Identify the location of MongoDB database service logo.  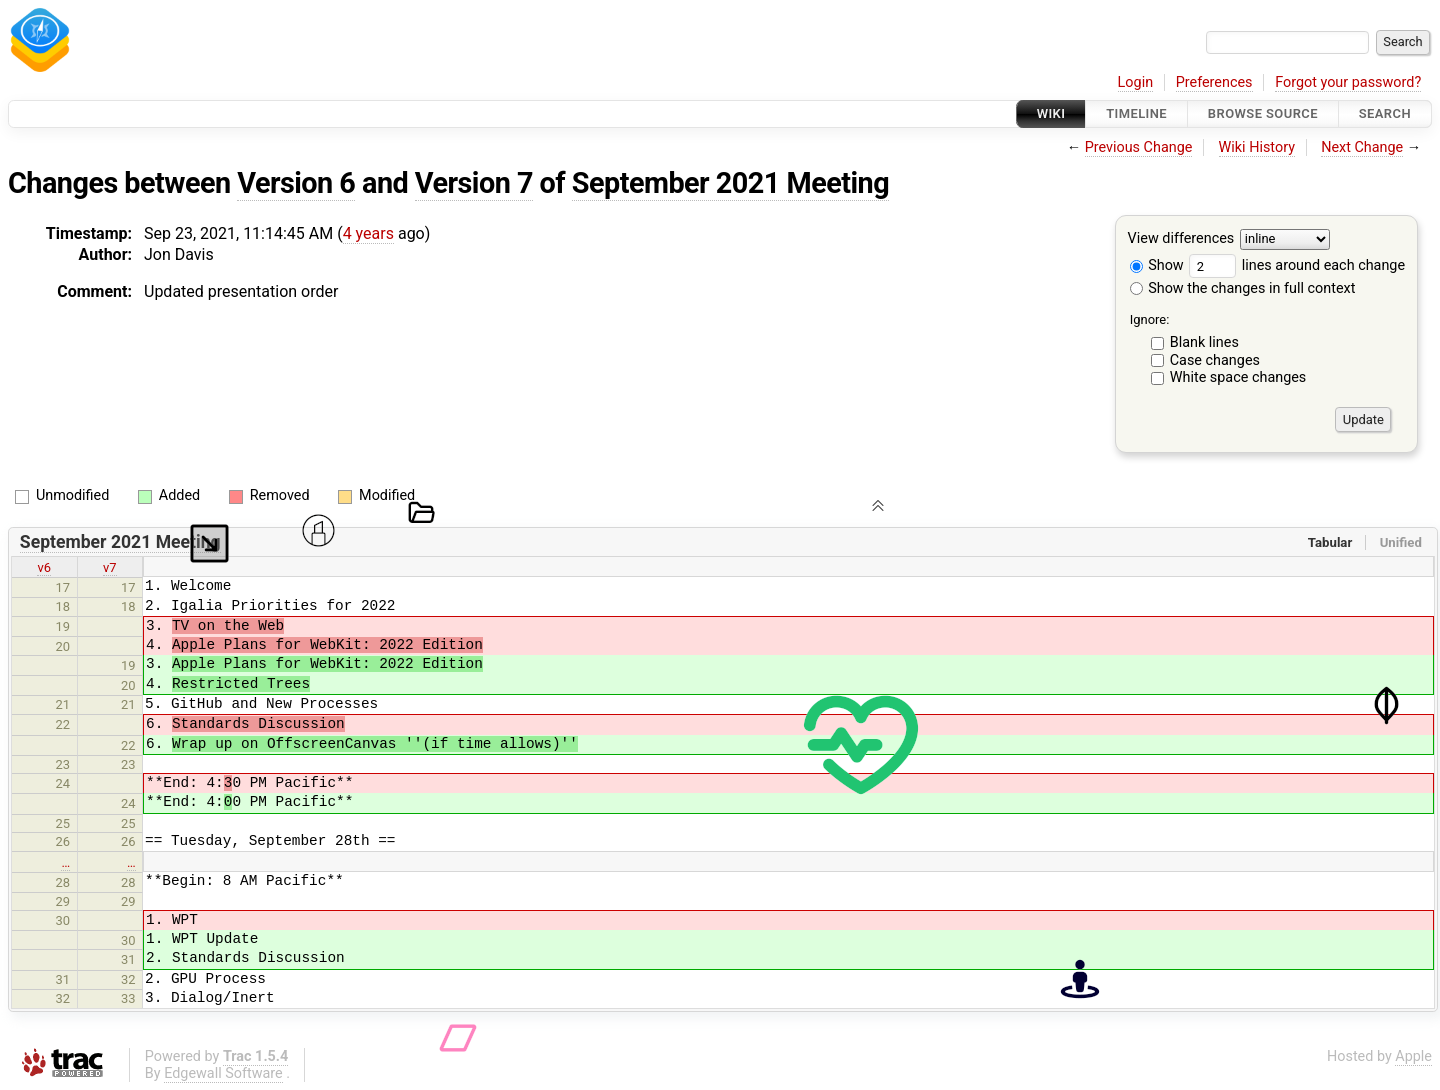
(1386, 705).